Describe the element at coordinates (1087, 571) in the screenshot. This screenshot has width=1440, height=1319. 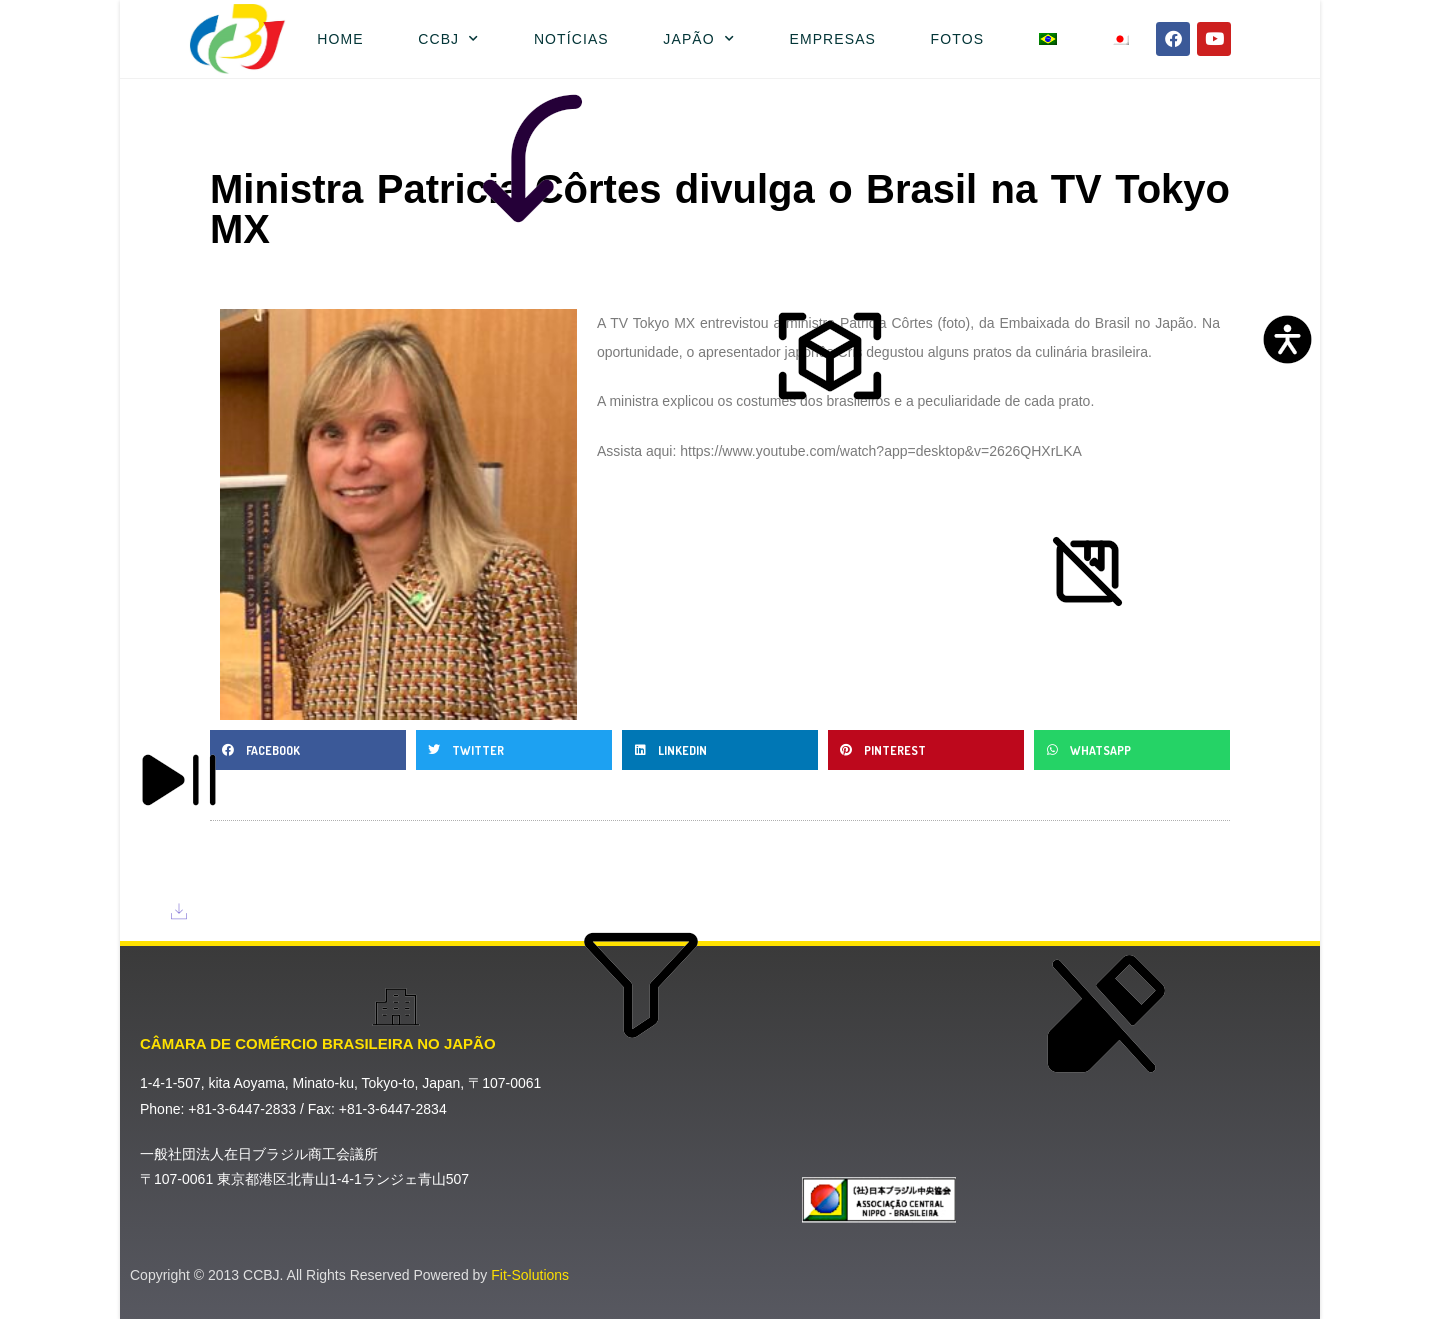
I see `album or collection unavailable` at that location.